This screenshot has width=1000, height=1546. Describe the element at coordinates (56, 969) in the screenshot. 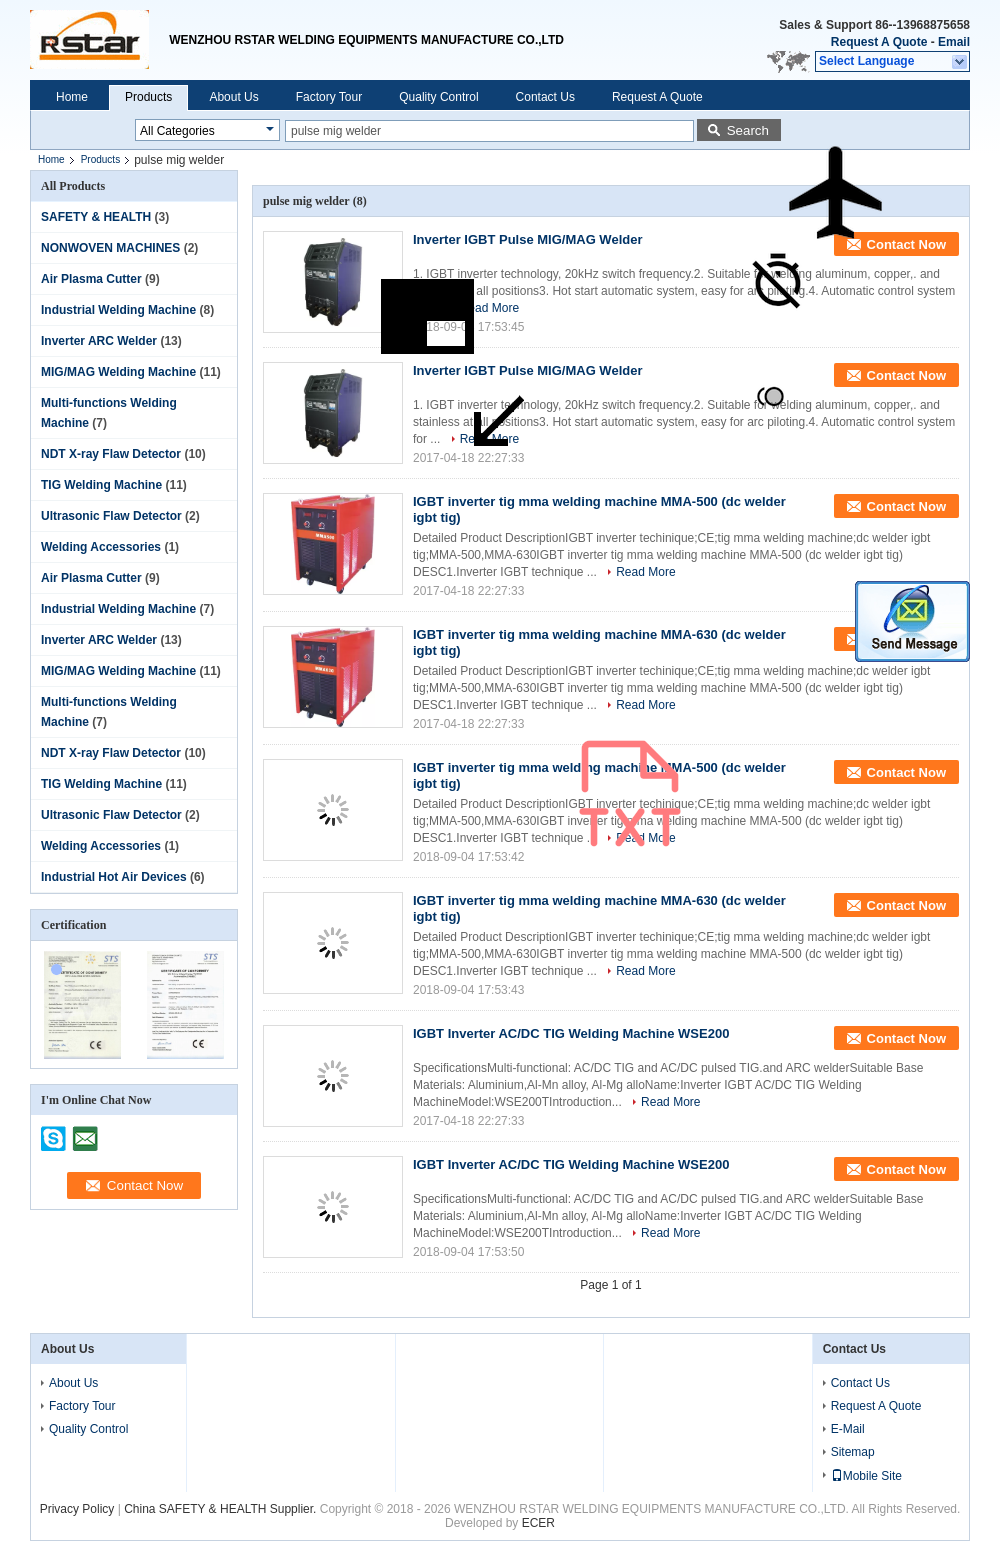

I see `indicates an unread notification or new item` at that location.